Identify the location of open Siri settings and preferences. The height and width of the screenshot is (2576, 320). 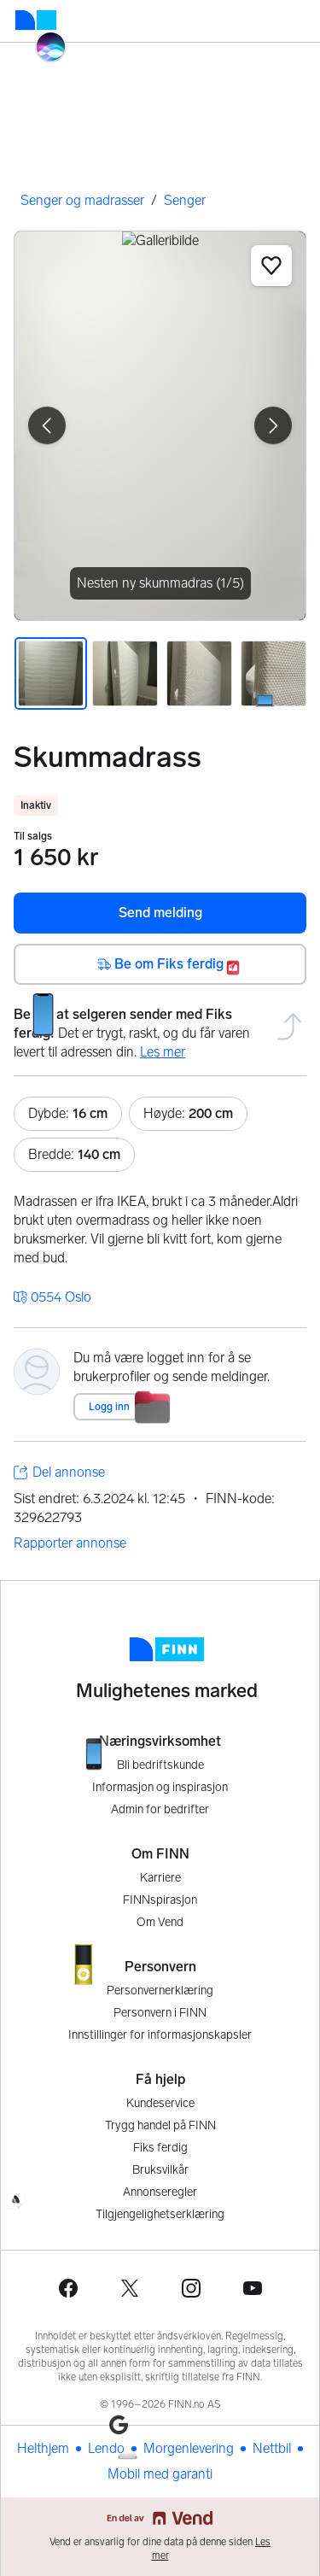
(50, 46).